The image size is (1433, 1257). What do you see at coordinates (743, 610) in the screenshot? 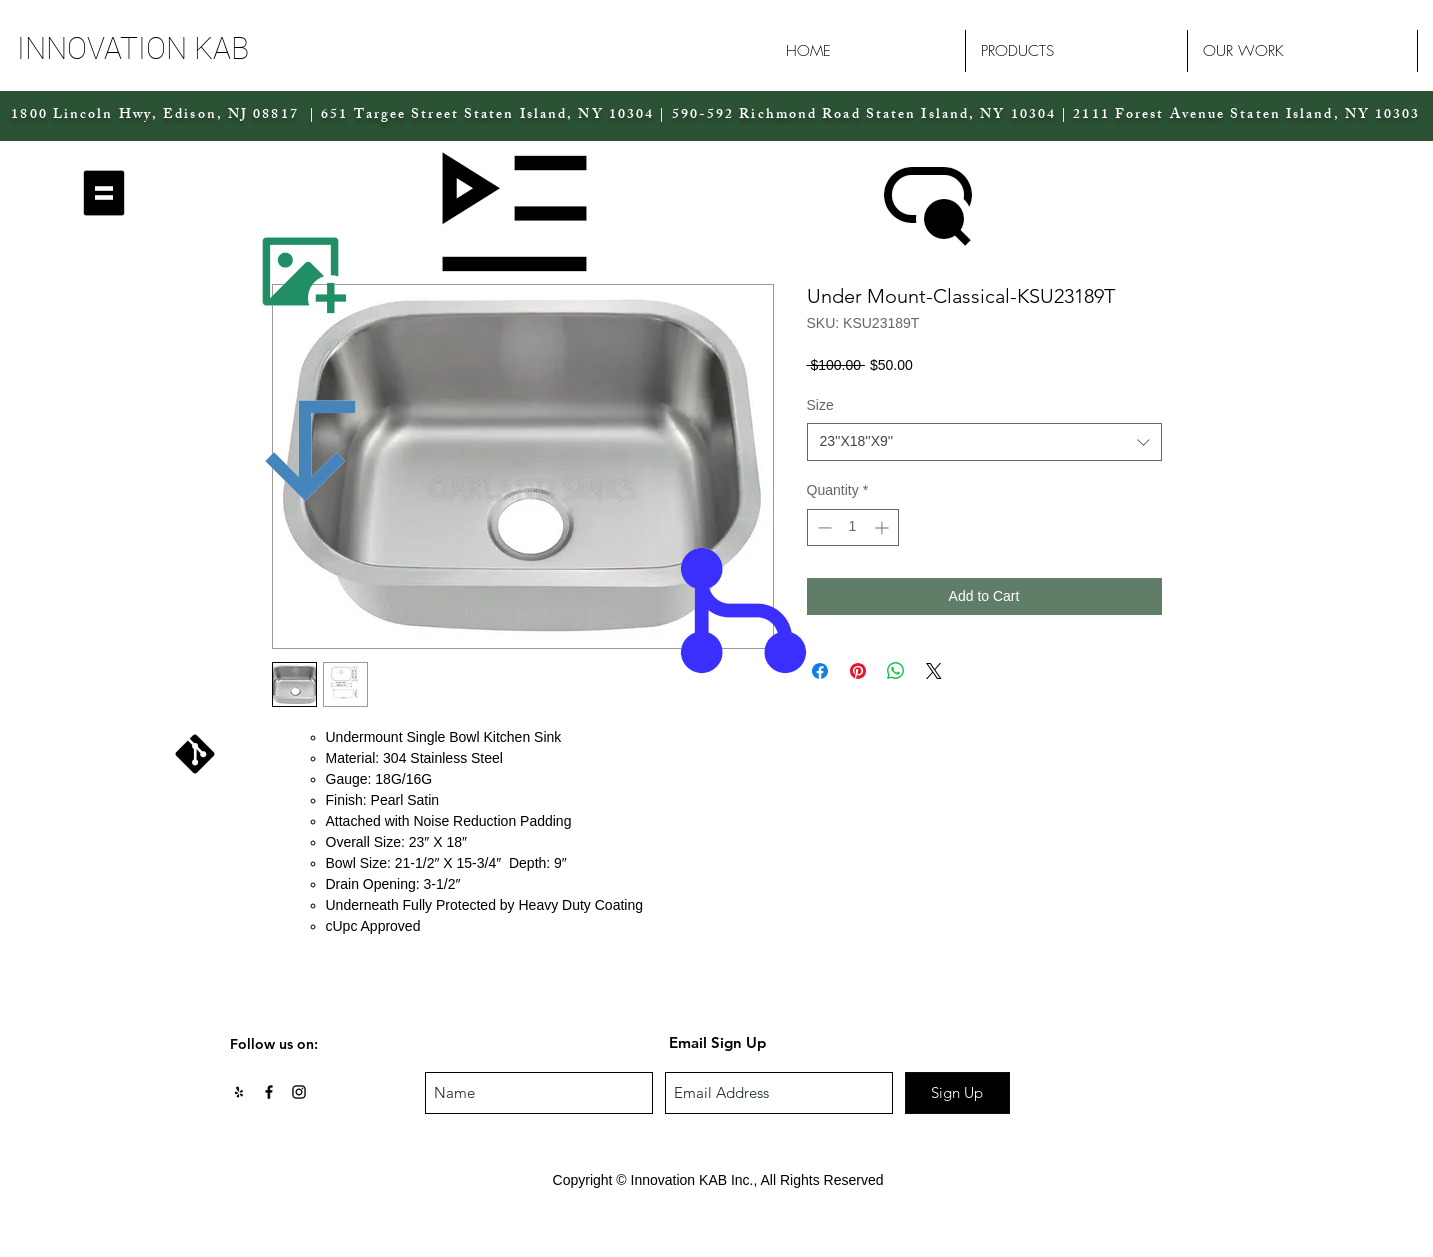
I see `merge branches in a git repository` at bounding box center [743, 610].